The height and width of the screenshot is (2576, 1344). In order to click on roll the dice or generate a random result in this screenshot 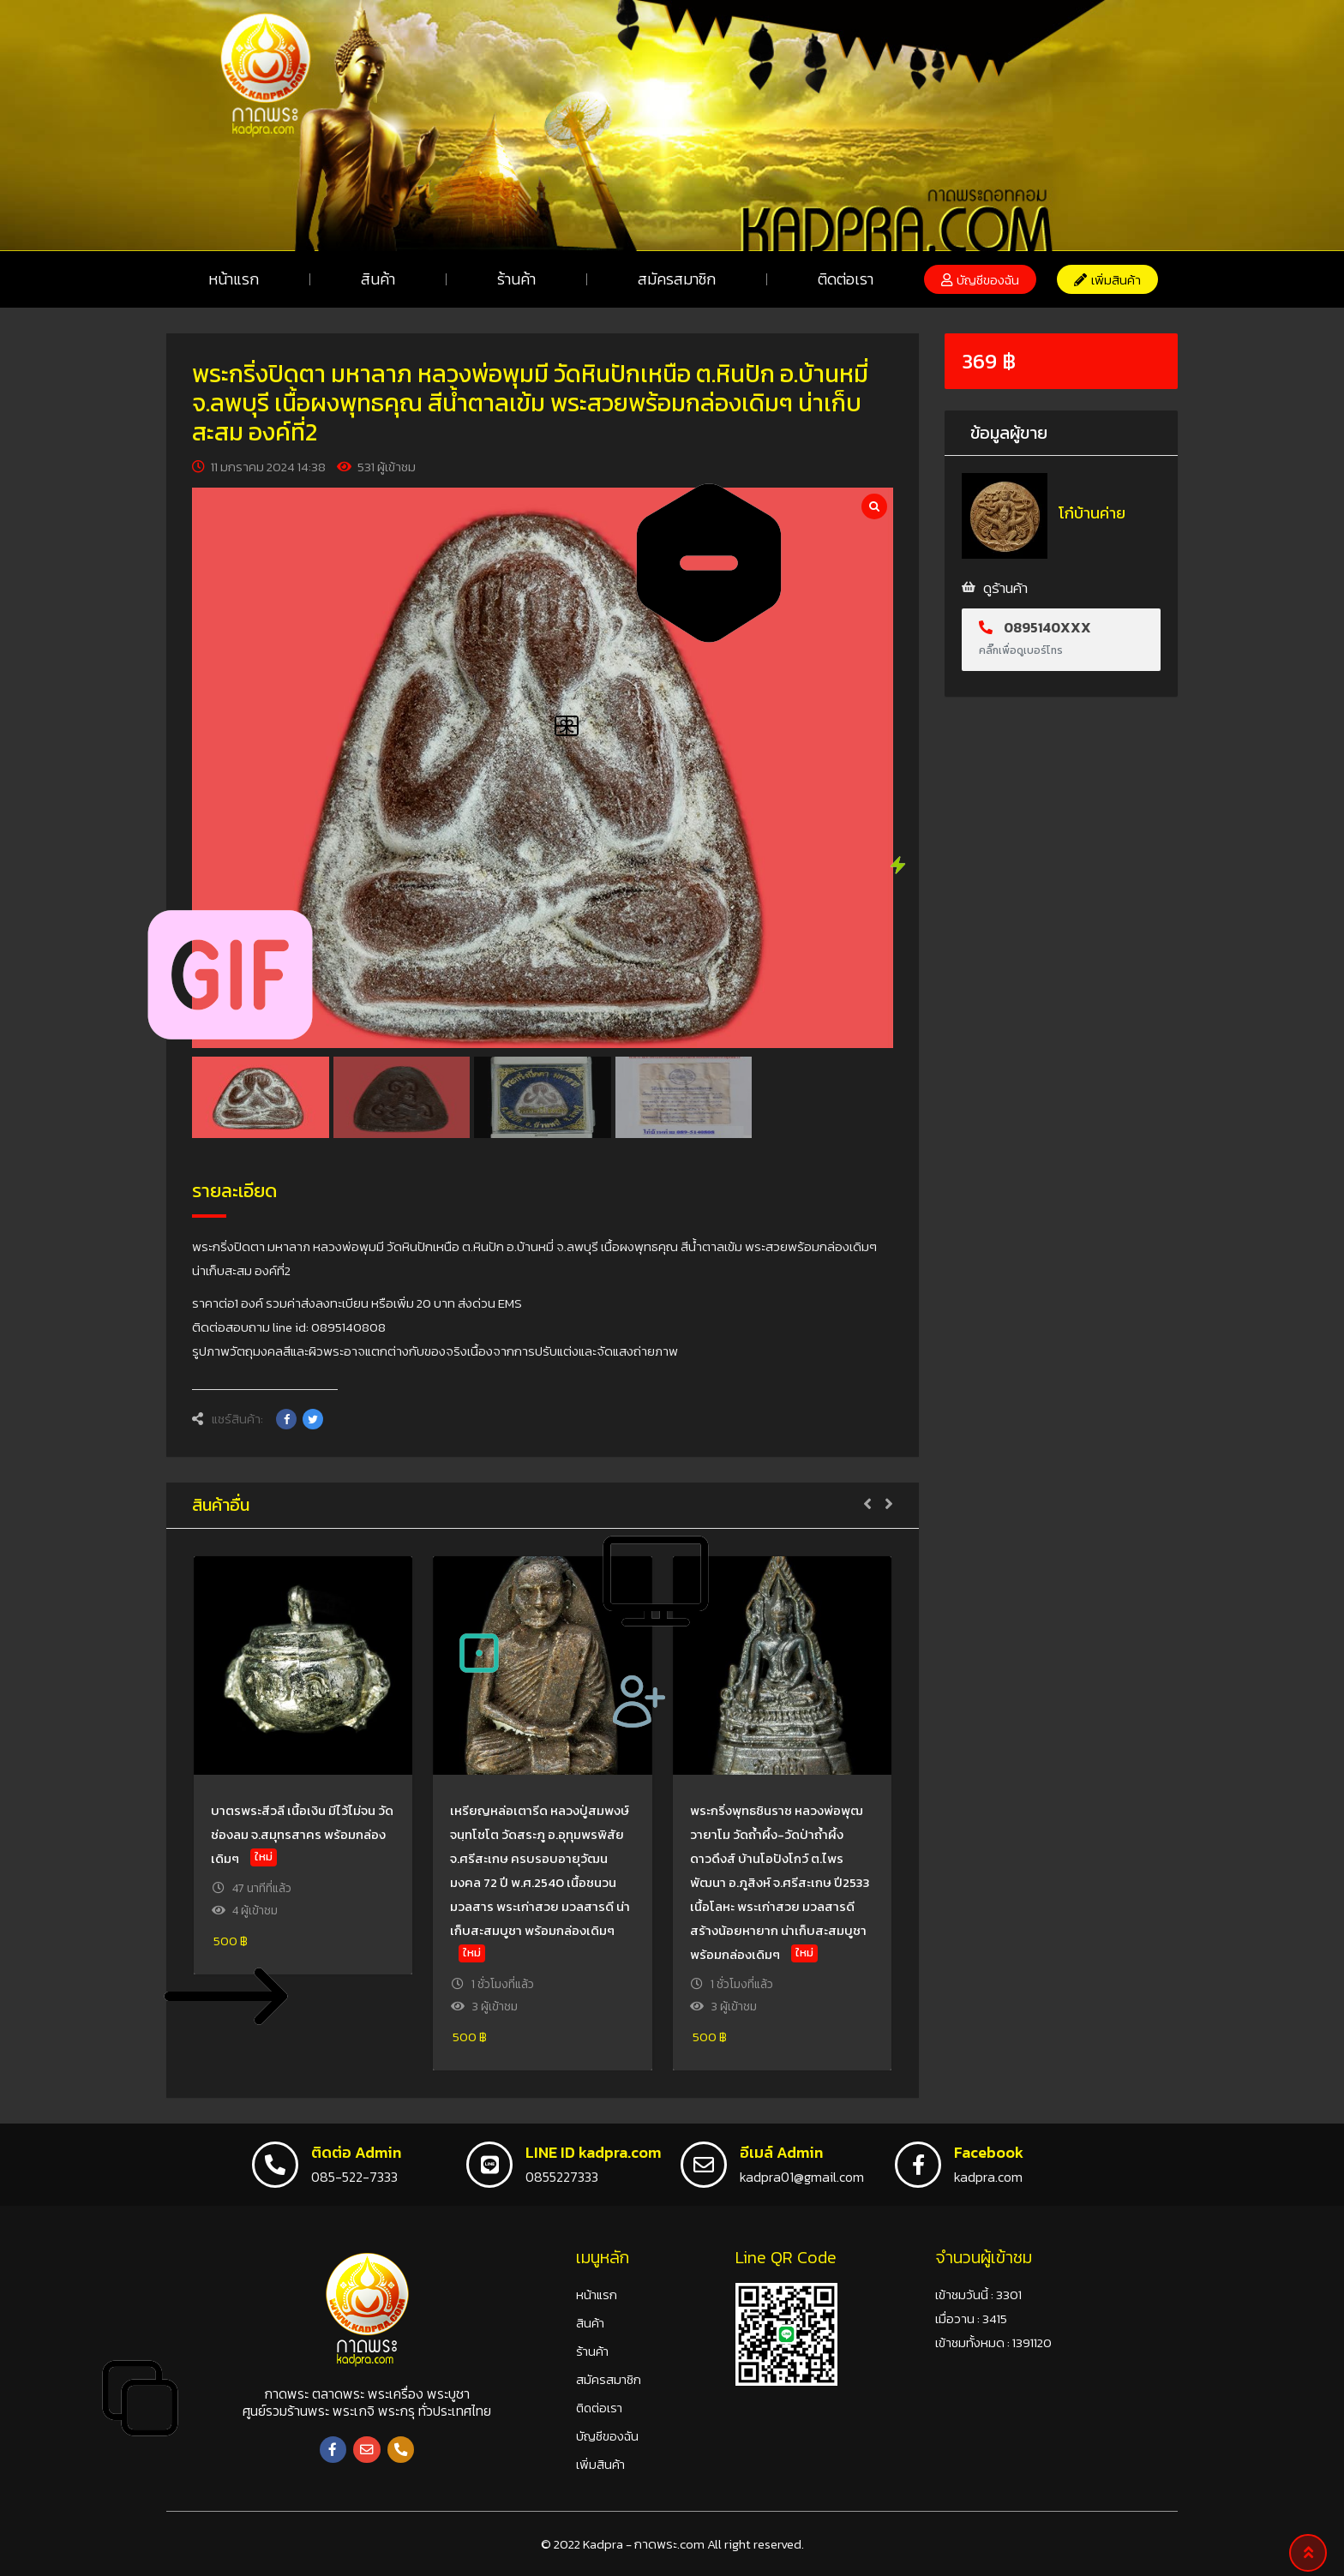, I will do `click(479, 1653)`.